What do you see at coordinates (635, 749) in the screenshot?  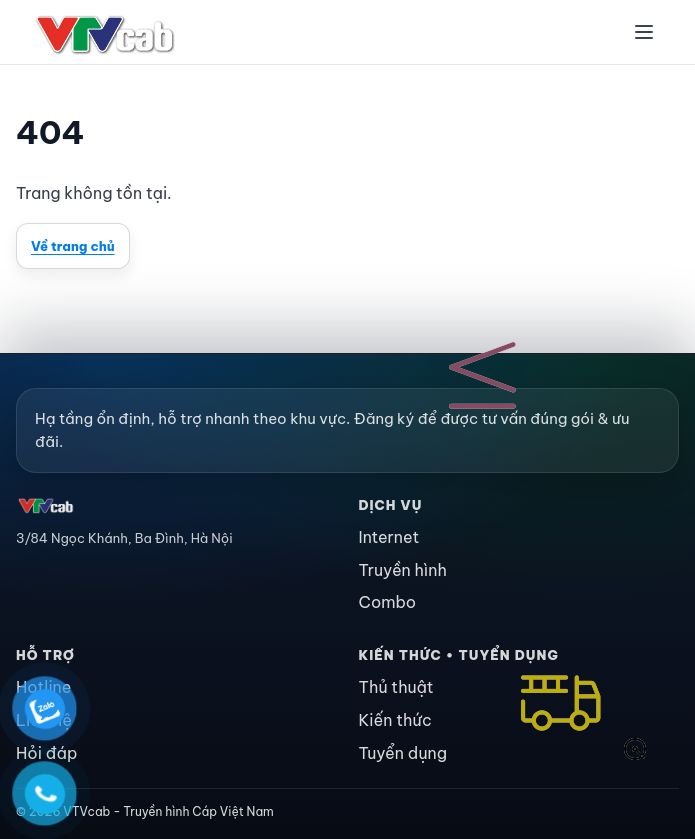 I see `adjust search radius or distance` at bounding box center [635, 749].